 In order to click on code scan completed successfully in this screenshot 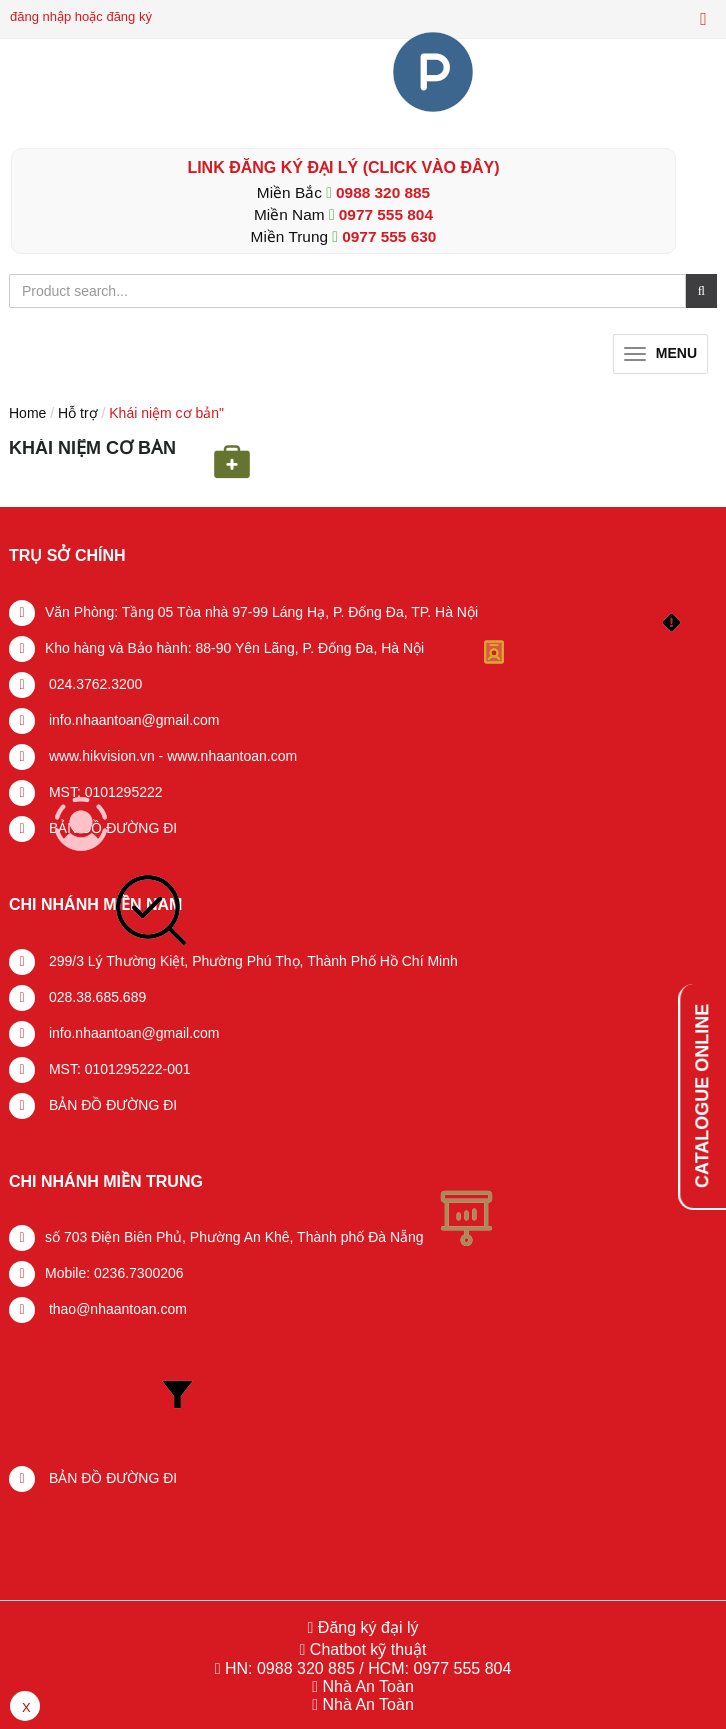, I will do `click(152, 911)`.